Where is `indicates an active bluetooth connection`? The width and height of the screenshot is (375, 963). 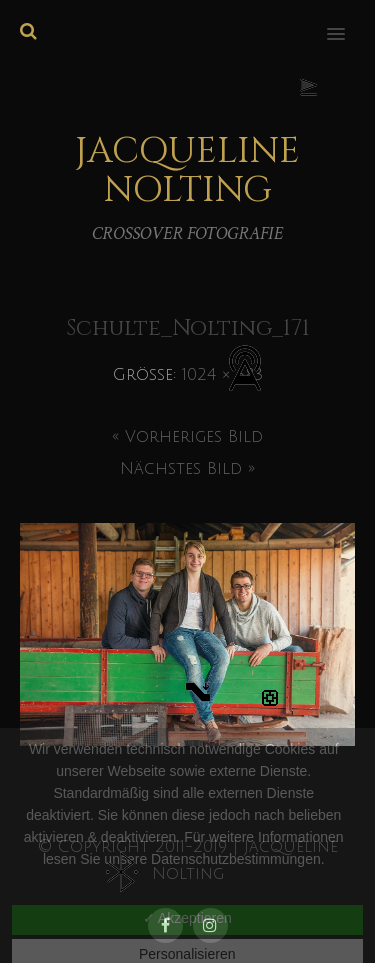
indicates an active bluetooth connection is located at coordinates (121, 872).